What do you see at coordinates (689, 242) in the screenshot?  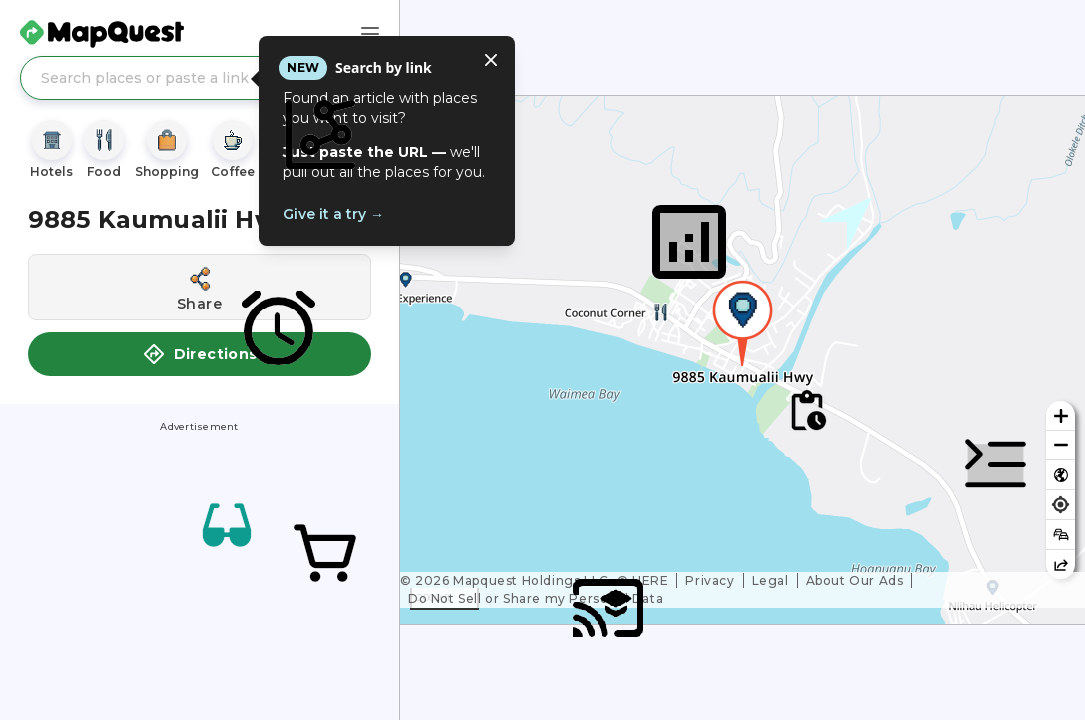 I see `view analytics and statistics` at bounding box center [689, 242].